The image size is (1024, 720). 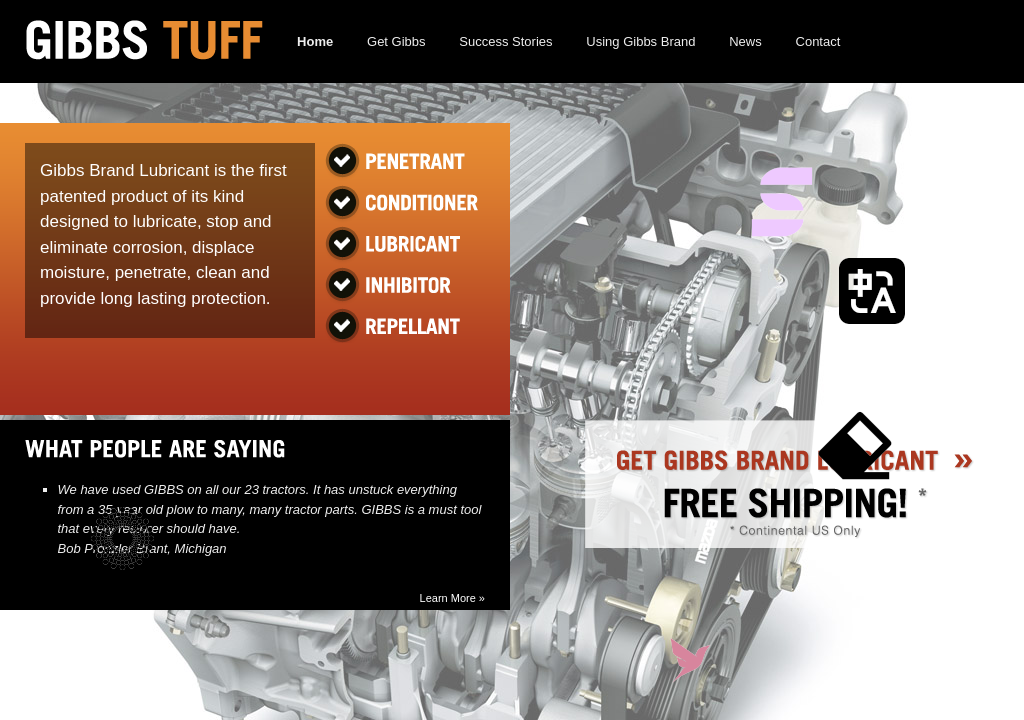 I want to click on link to figshare research repository, so click(x=122, y=538).